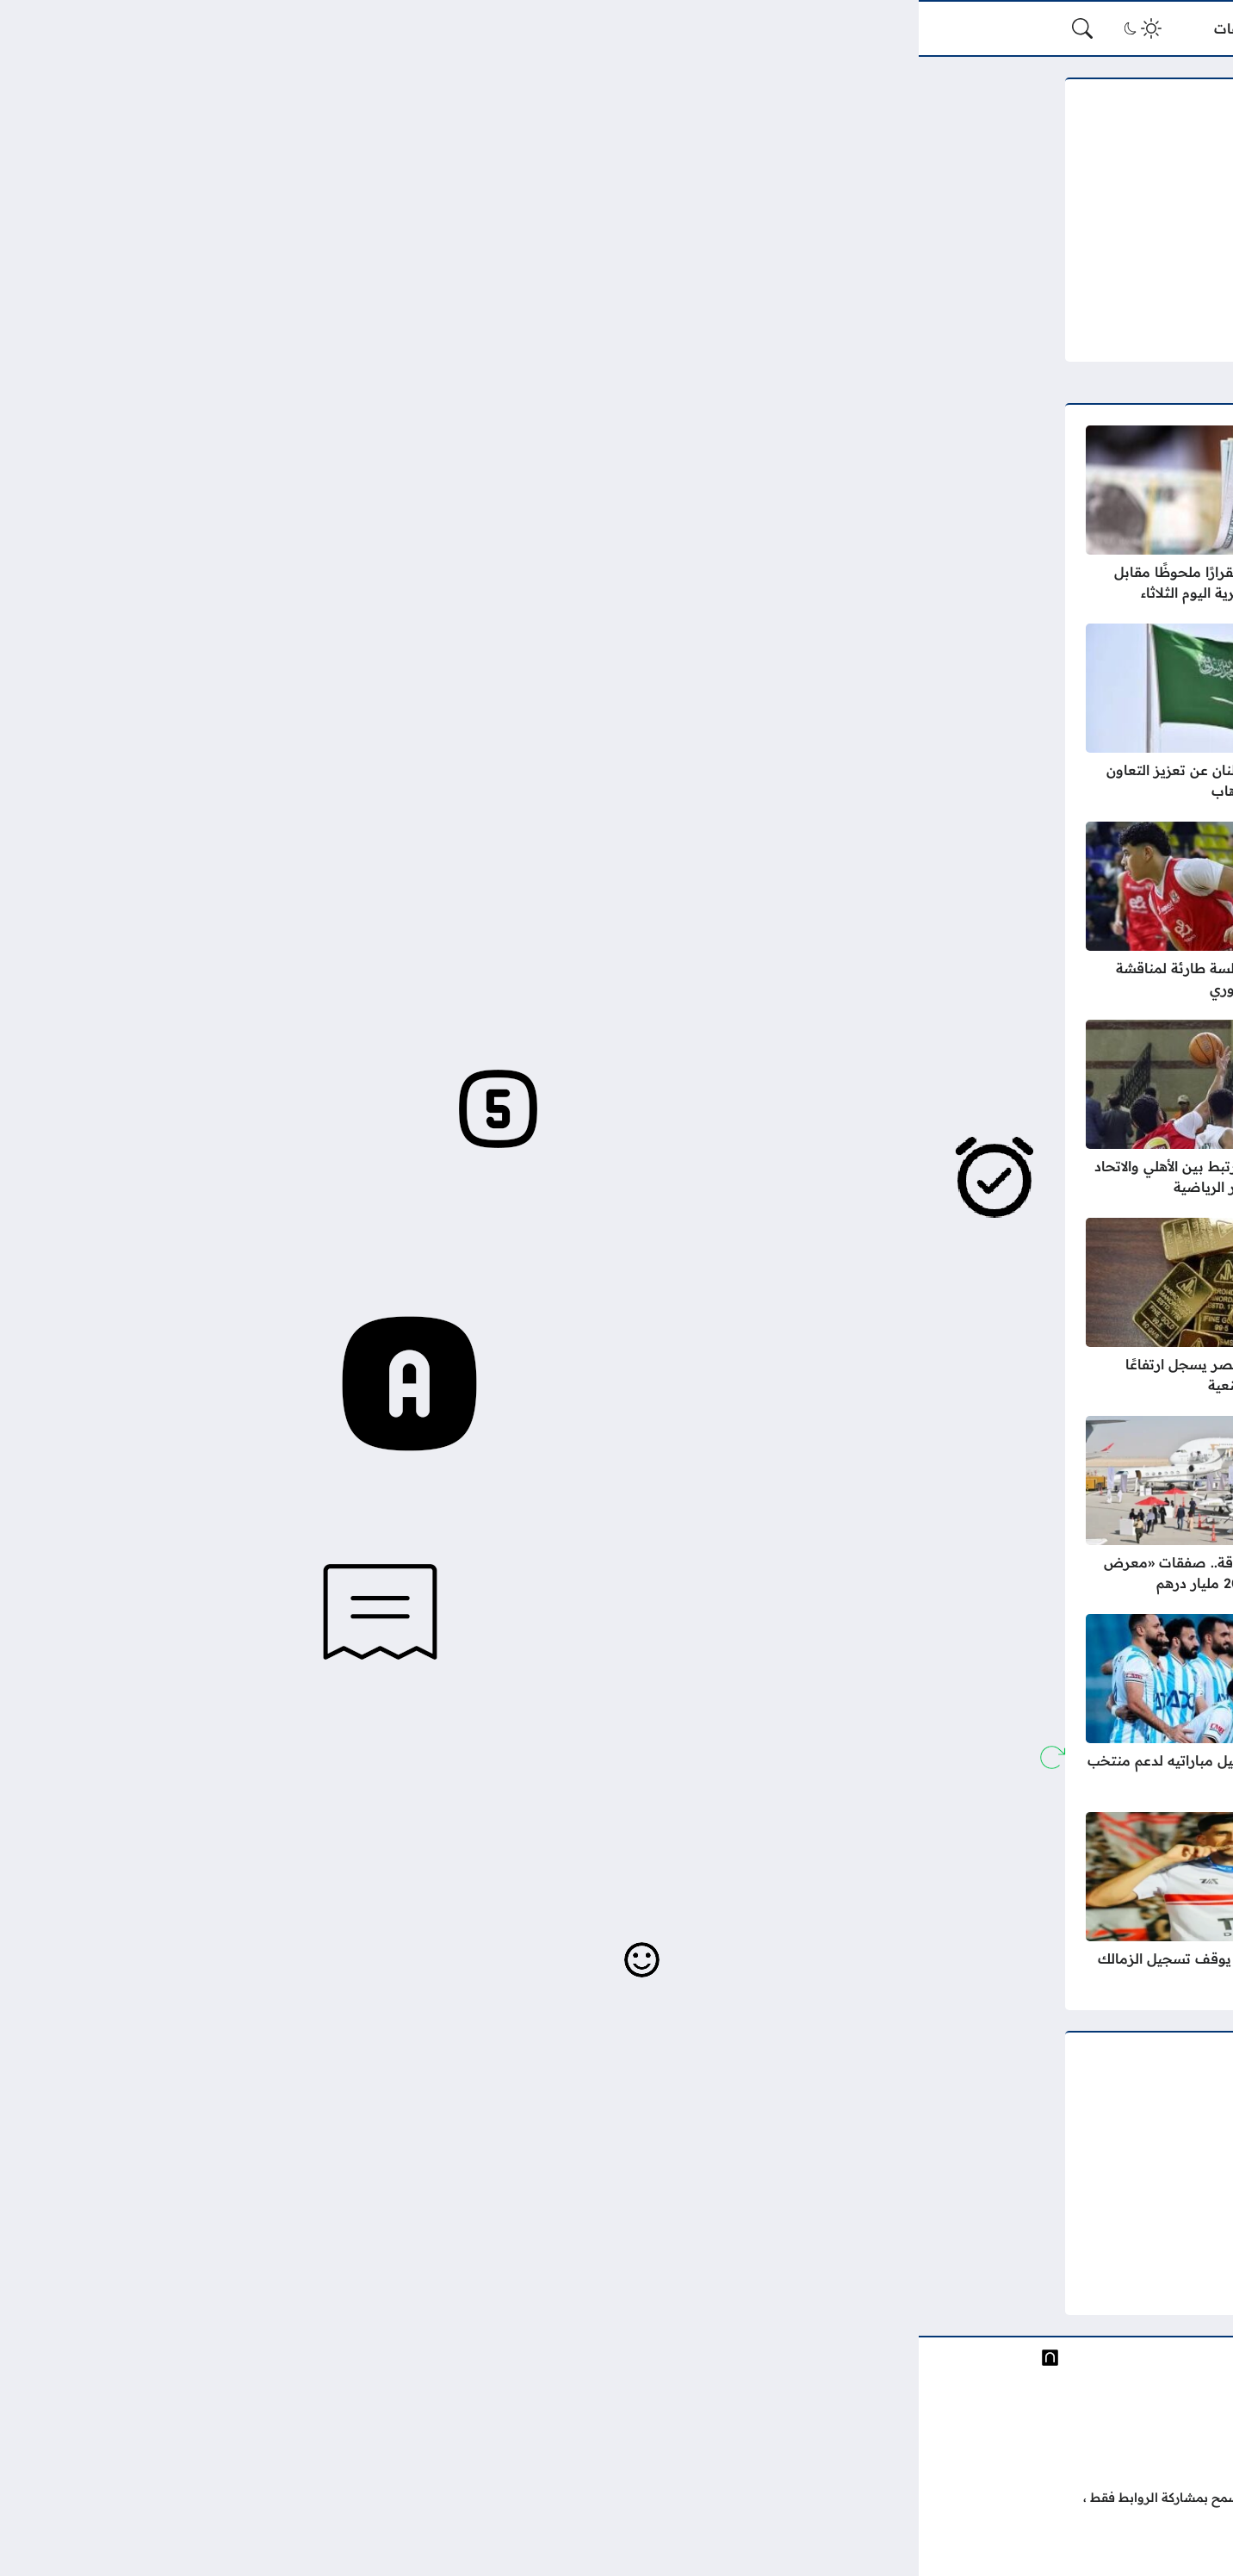  What do you see at coordinates (641, 1959) in the screenshot?
I see `add a reaction or emoji to a message` at bounding box center [641, 1959].